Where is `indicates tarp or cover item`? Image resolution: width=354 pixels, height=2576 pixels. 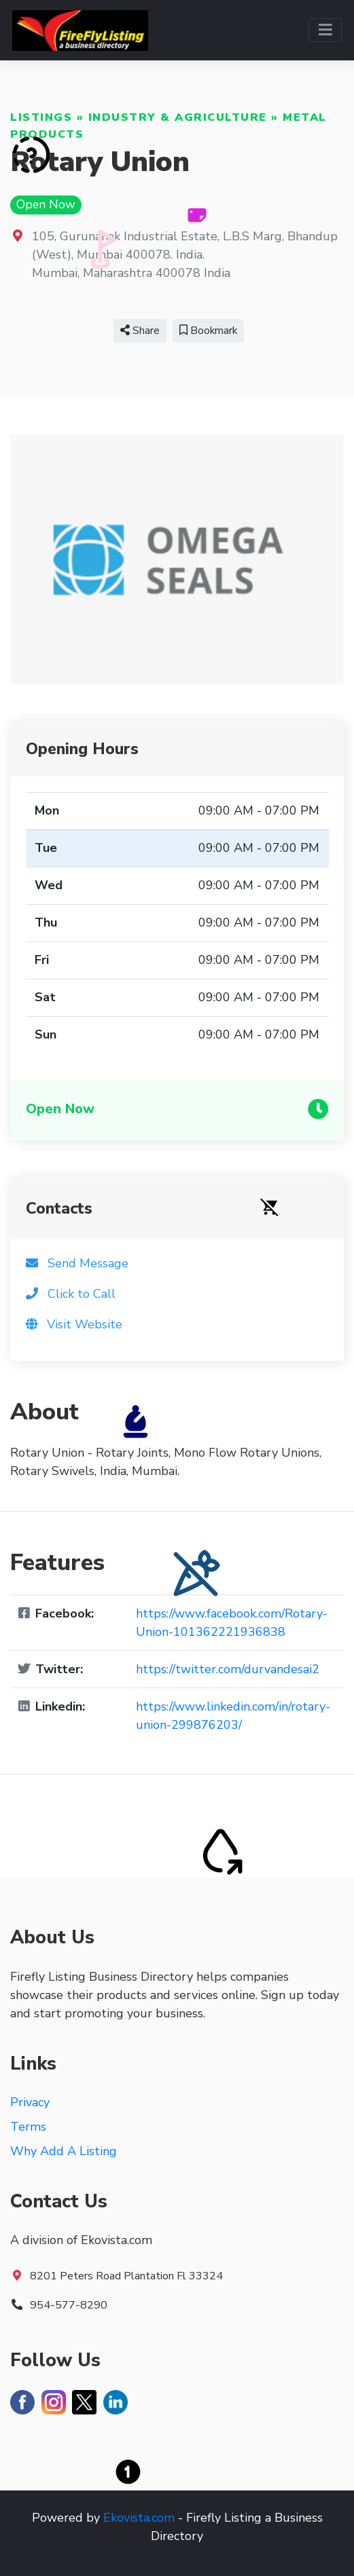 indicates tarp or cover item is located at coordinates (197, 215).